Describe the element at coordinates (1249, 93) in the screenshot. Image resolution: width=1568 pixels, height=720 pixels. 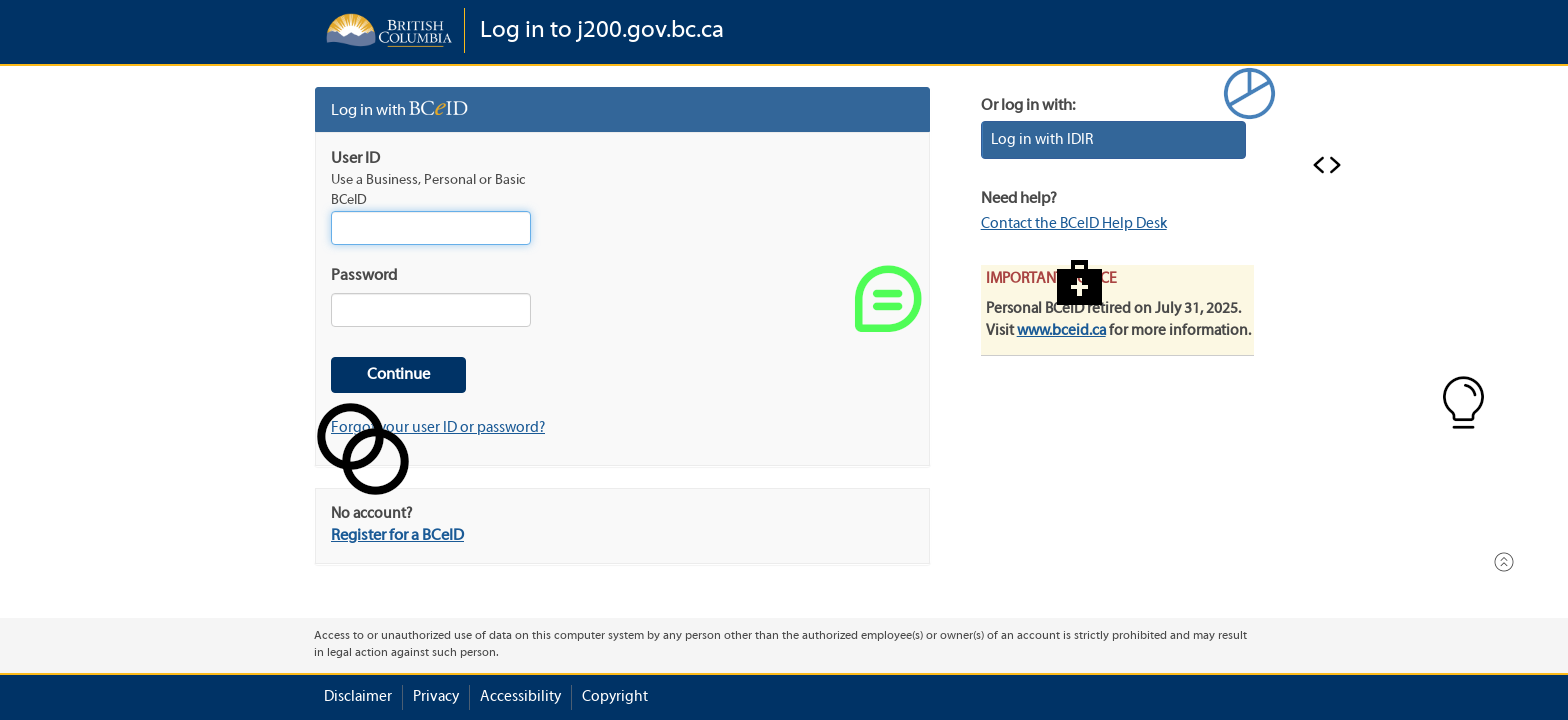
I see `view analytics or statistics breakdown` at that location.